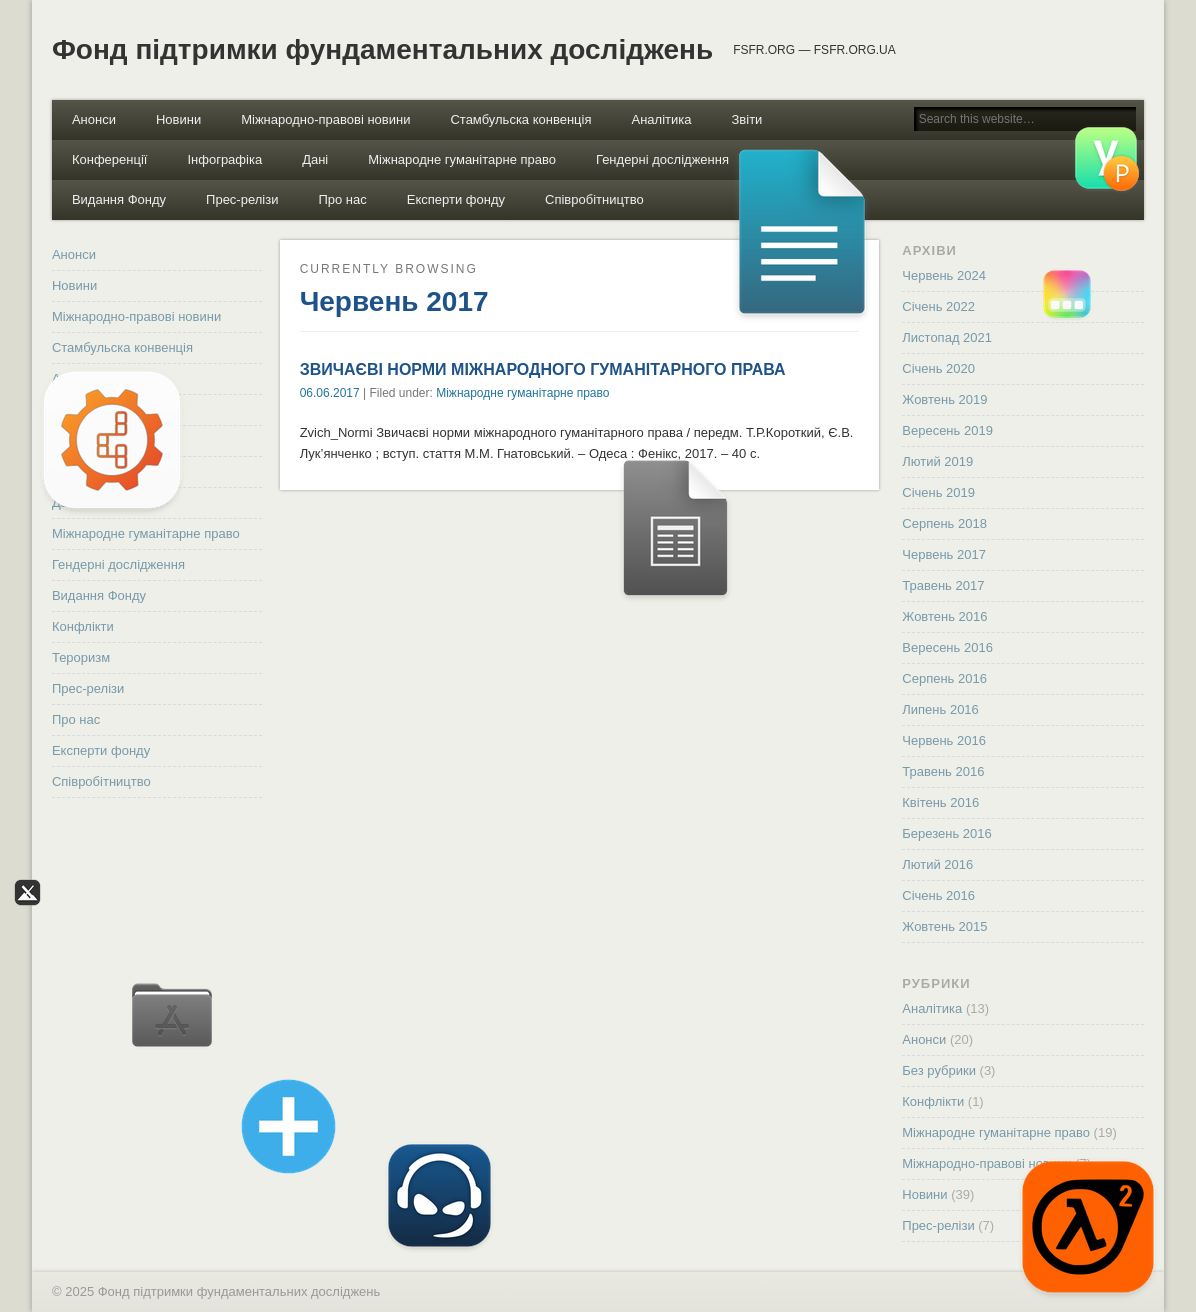 This screenshot has width=1196, height=1312. What do you see at coordinates (439, 1195) in the screenshot?
I see `open TeamSpeak voice chat app` at bounding box center [439, 1195].